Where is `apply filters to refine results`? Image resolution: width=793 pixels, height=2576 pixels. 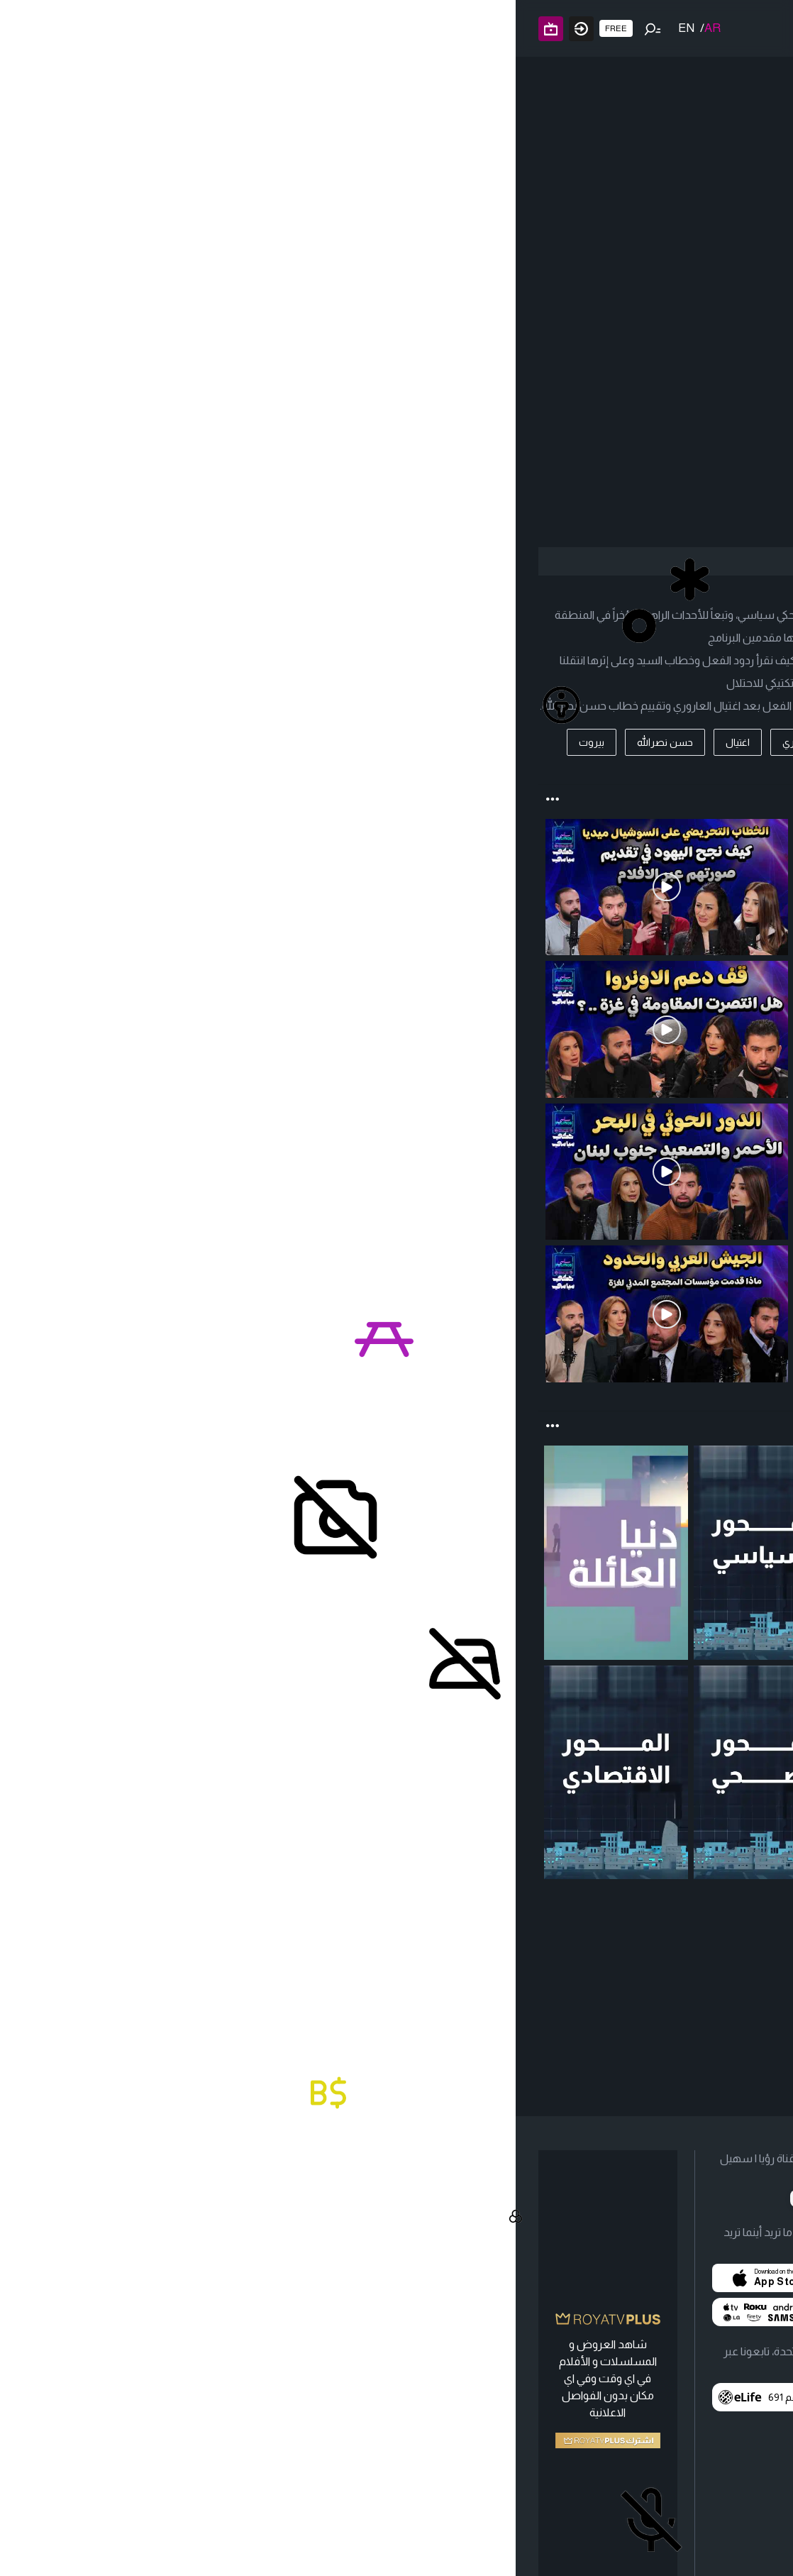
apply filters to refine results is located at coordinates (516, 2216).